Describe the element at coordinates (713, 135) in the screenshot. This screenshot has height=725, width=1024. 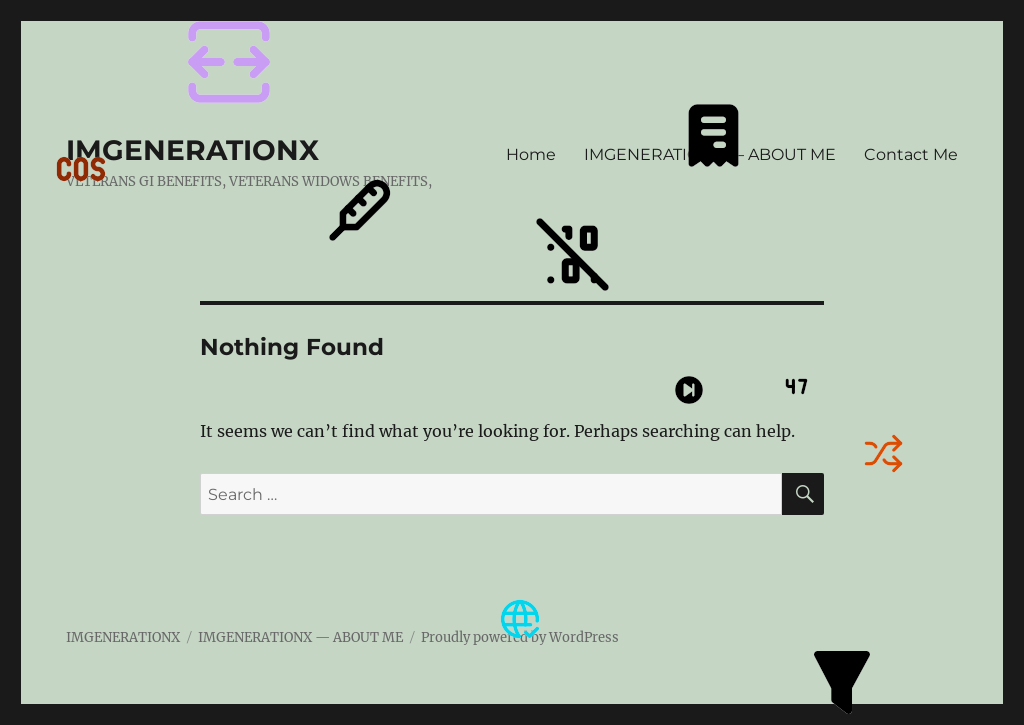
I see `view purchase receipt or transaction history` at that location.